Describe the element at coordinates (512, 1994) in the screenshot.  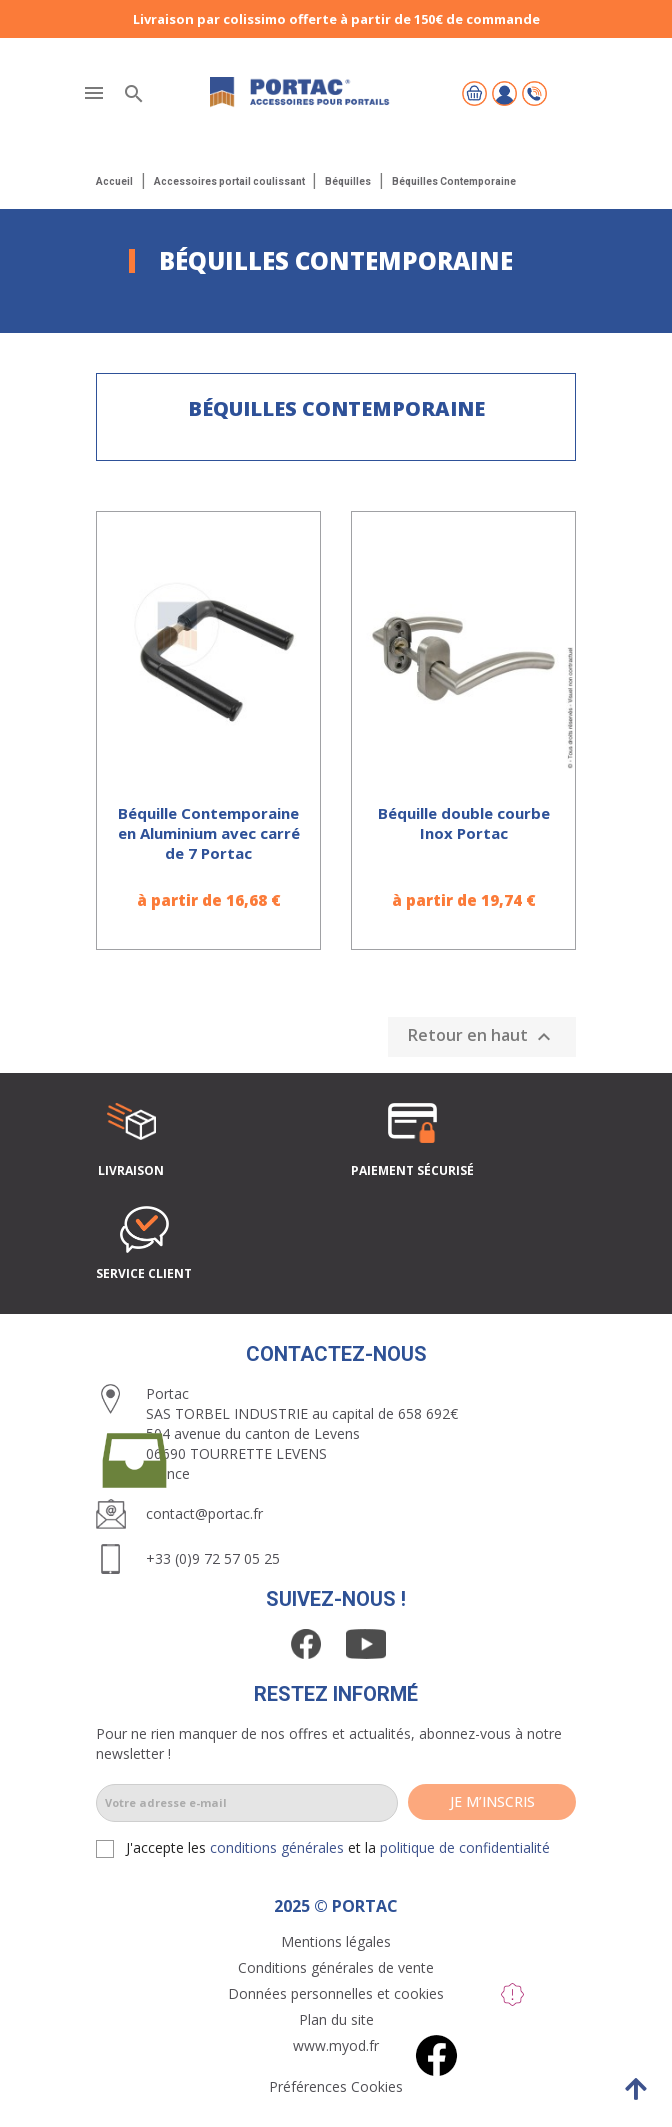
I see `indicates a warning or important notice` at that location.